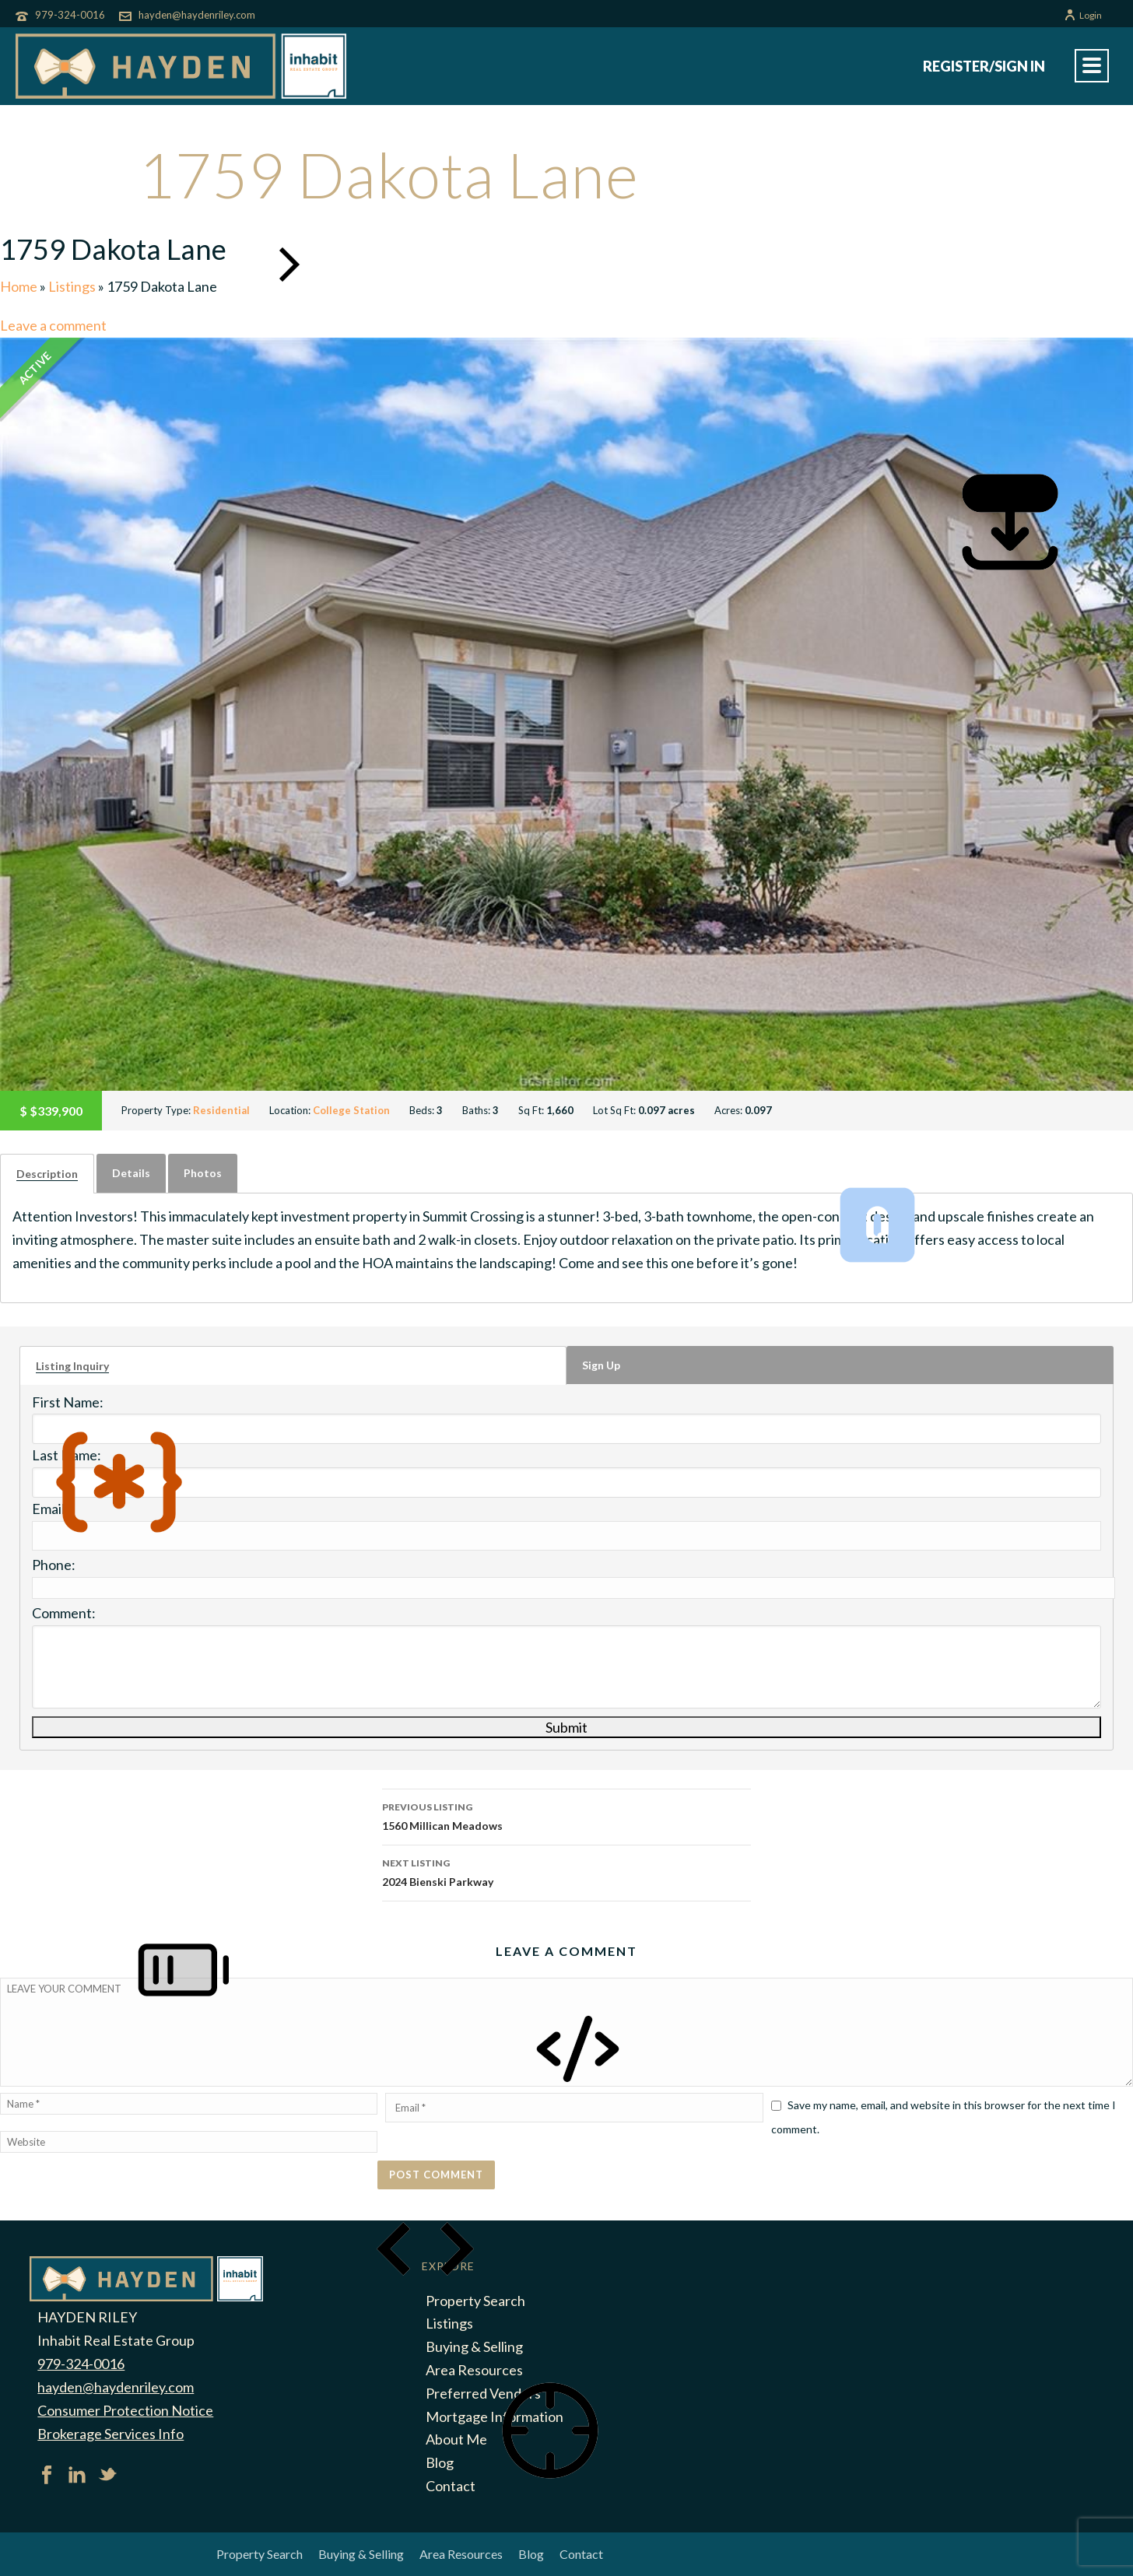 This screenshot has width=1133, height=2576. I want to click on view or edit source code, so click(425, 2248).